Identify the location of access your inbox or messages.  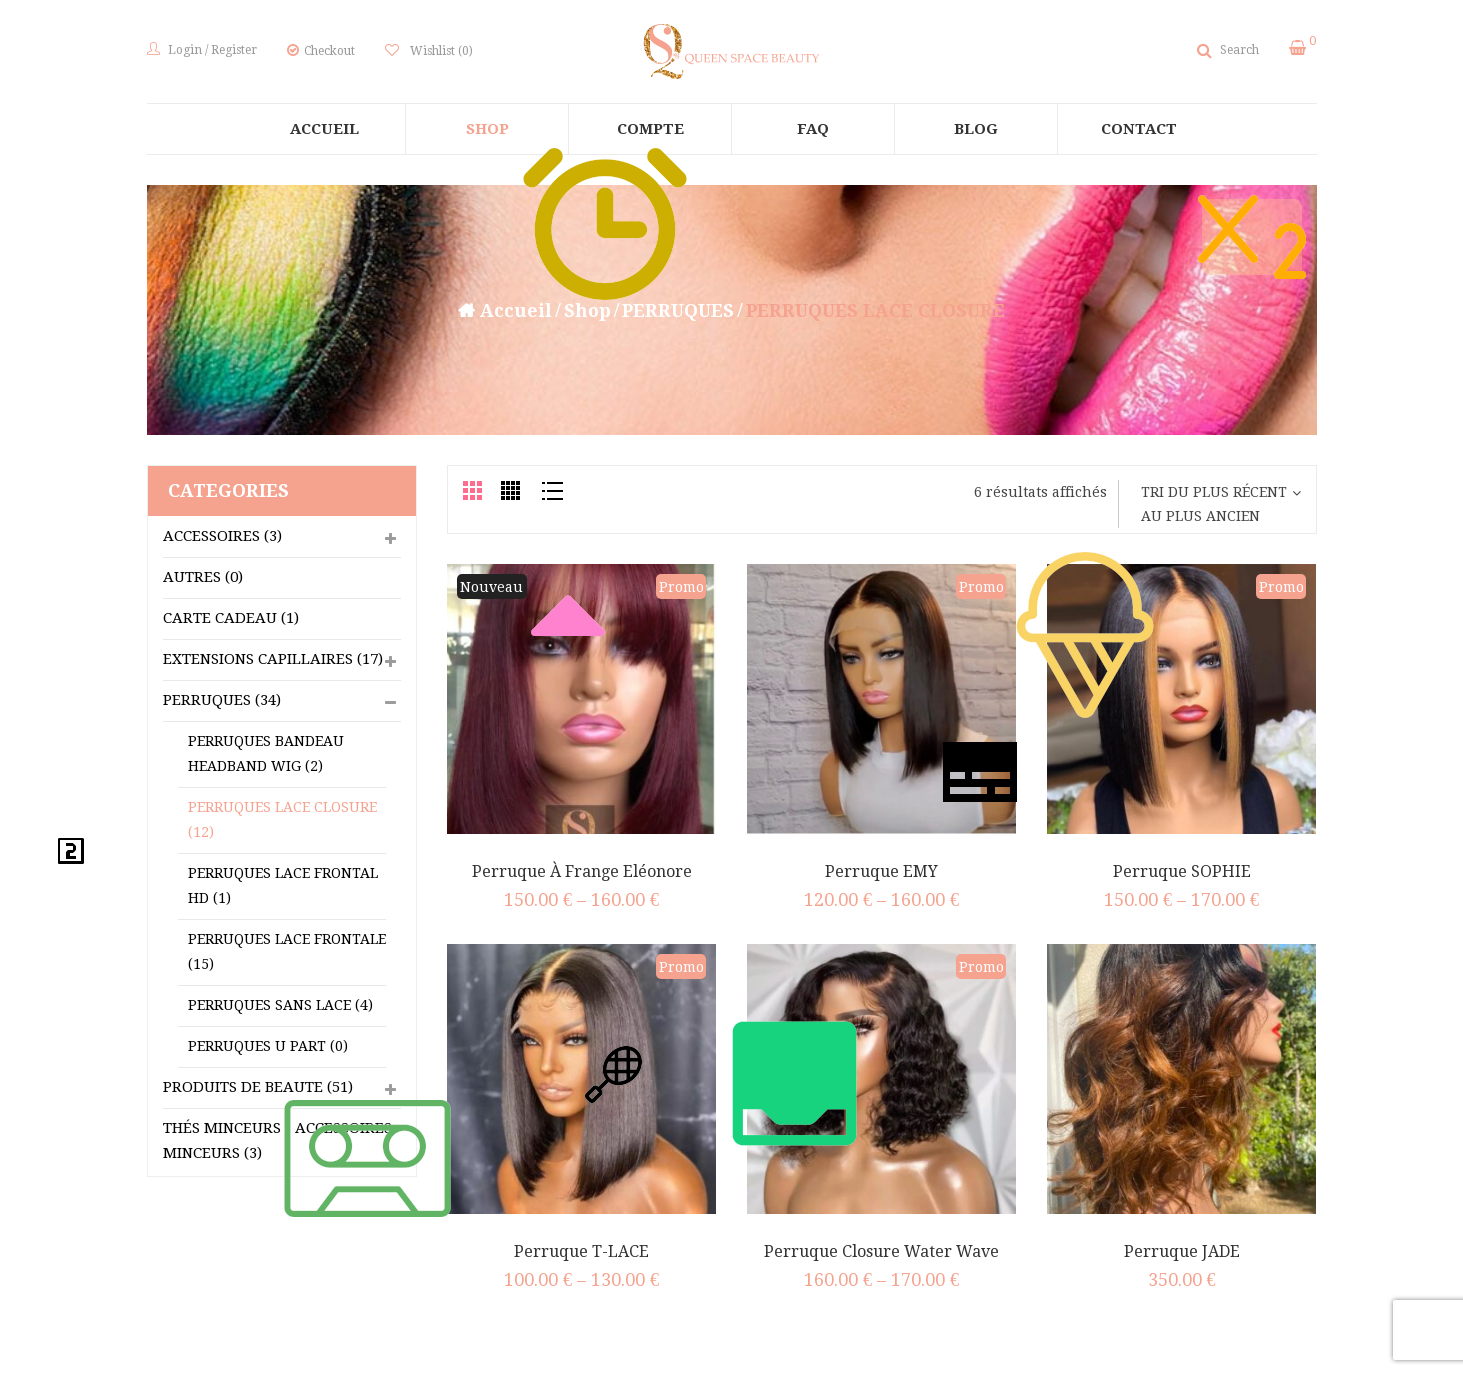
(794, 1083).